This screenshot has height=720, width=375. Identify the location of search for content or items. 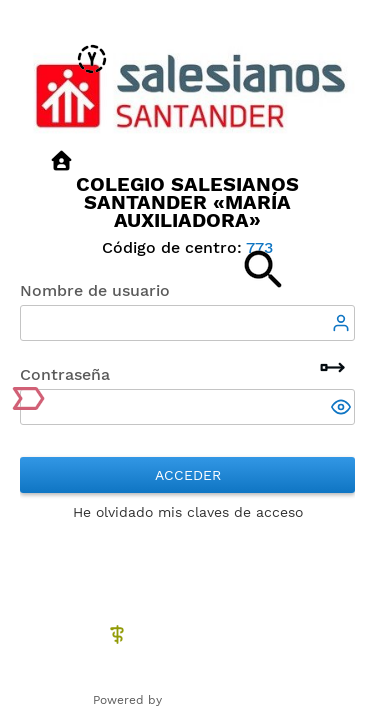
(264, 270).